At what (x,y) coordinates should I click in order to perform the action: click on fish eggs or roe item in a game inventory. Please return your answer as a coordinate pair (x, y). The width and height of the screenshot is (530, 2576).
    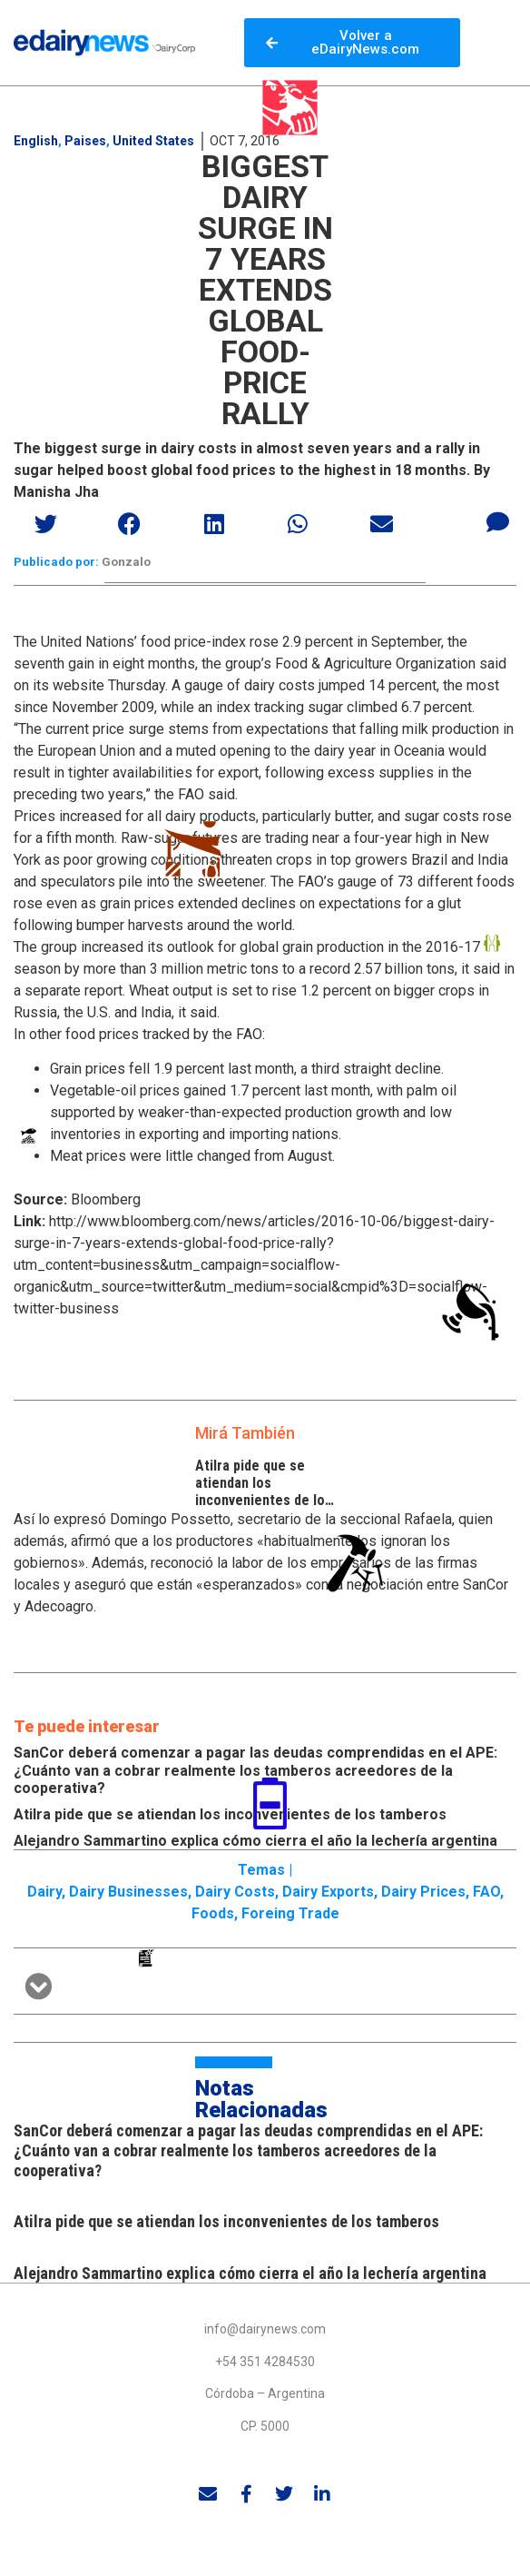
    Looking at the image, I should click on (28, 1135).